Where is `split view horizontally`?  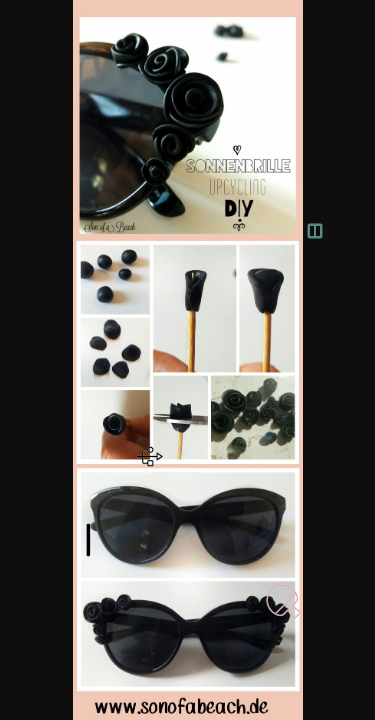 split view horizontally is located at coordinates (315, 231).